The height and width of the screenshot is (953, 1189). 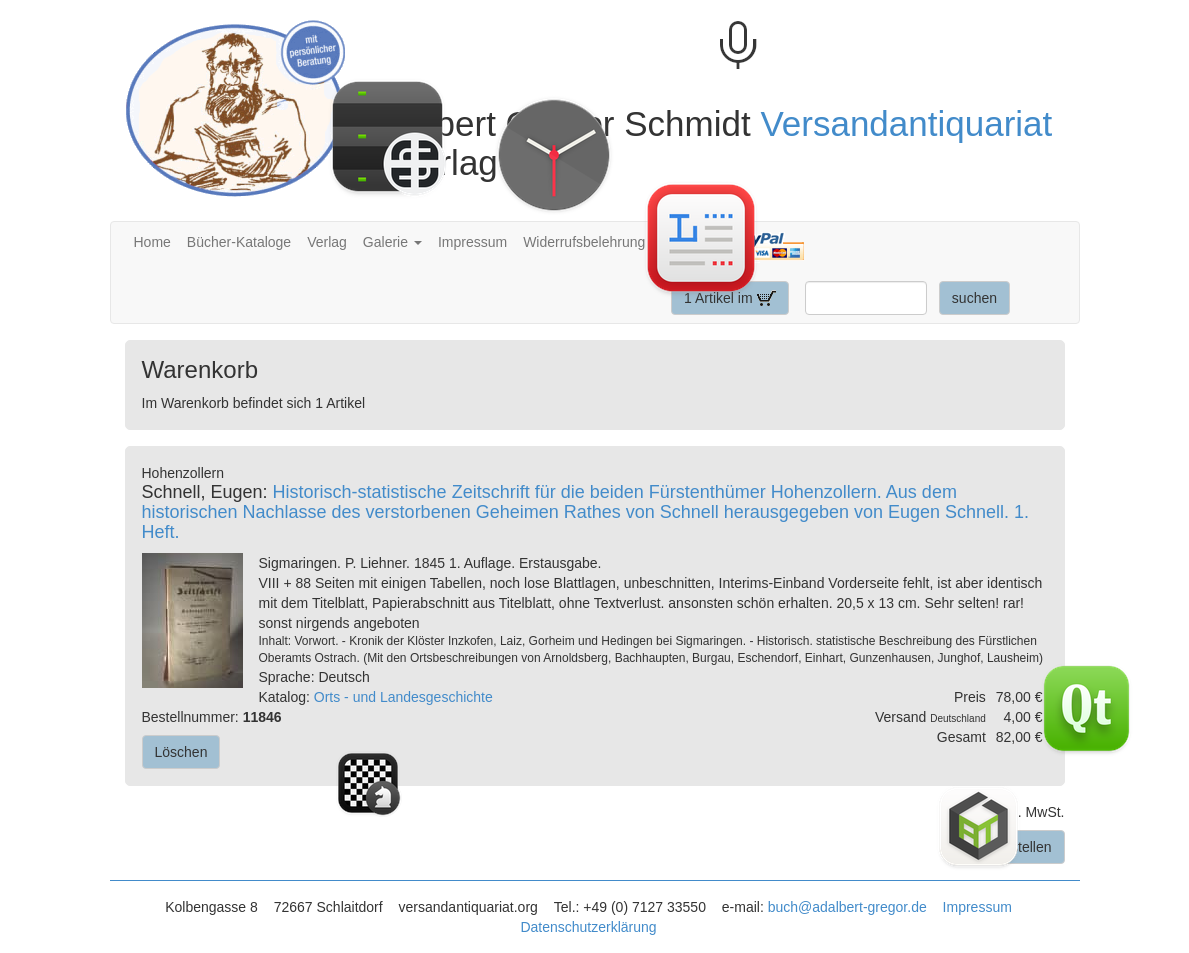 What do you see at coordinates (387, 136) in the screenshot?
I see `configure windows network sharing settings` at bounding box center [387, 136].